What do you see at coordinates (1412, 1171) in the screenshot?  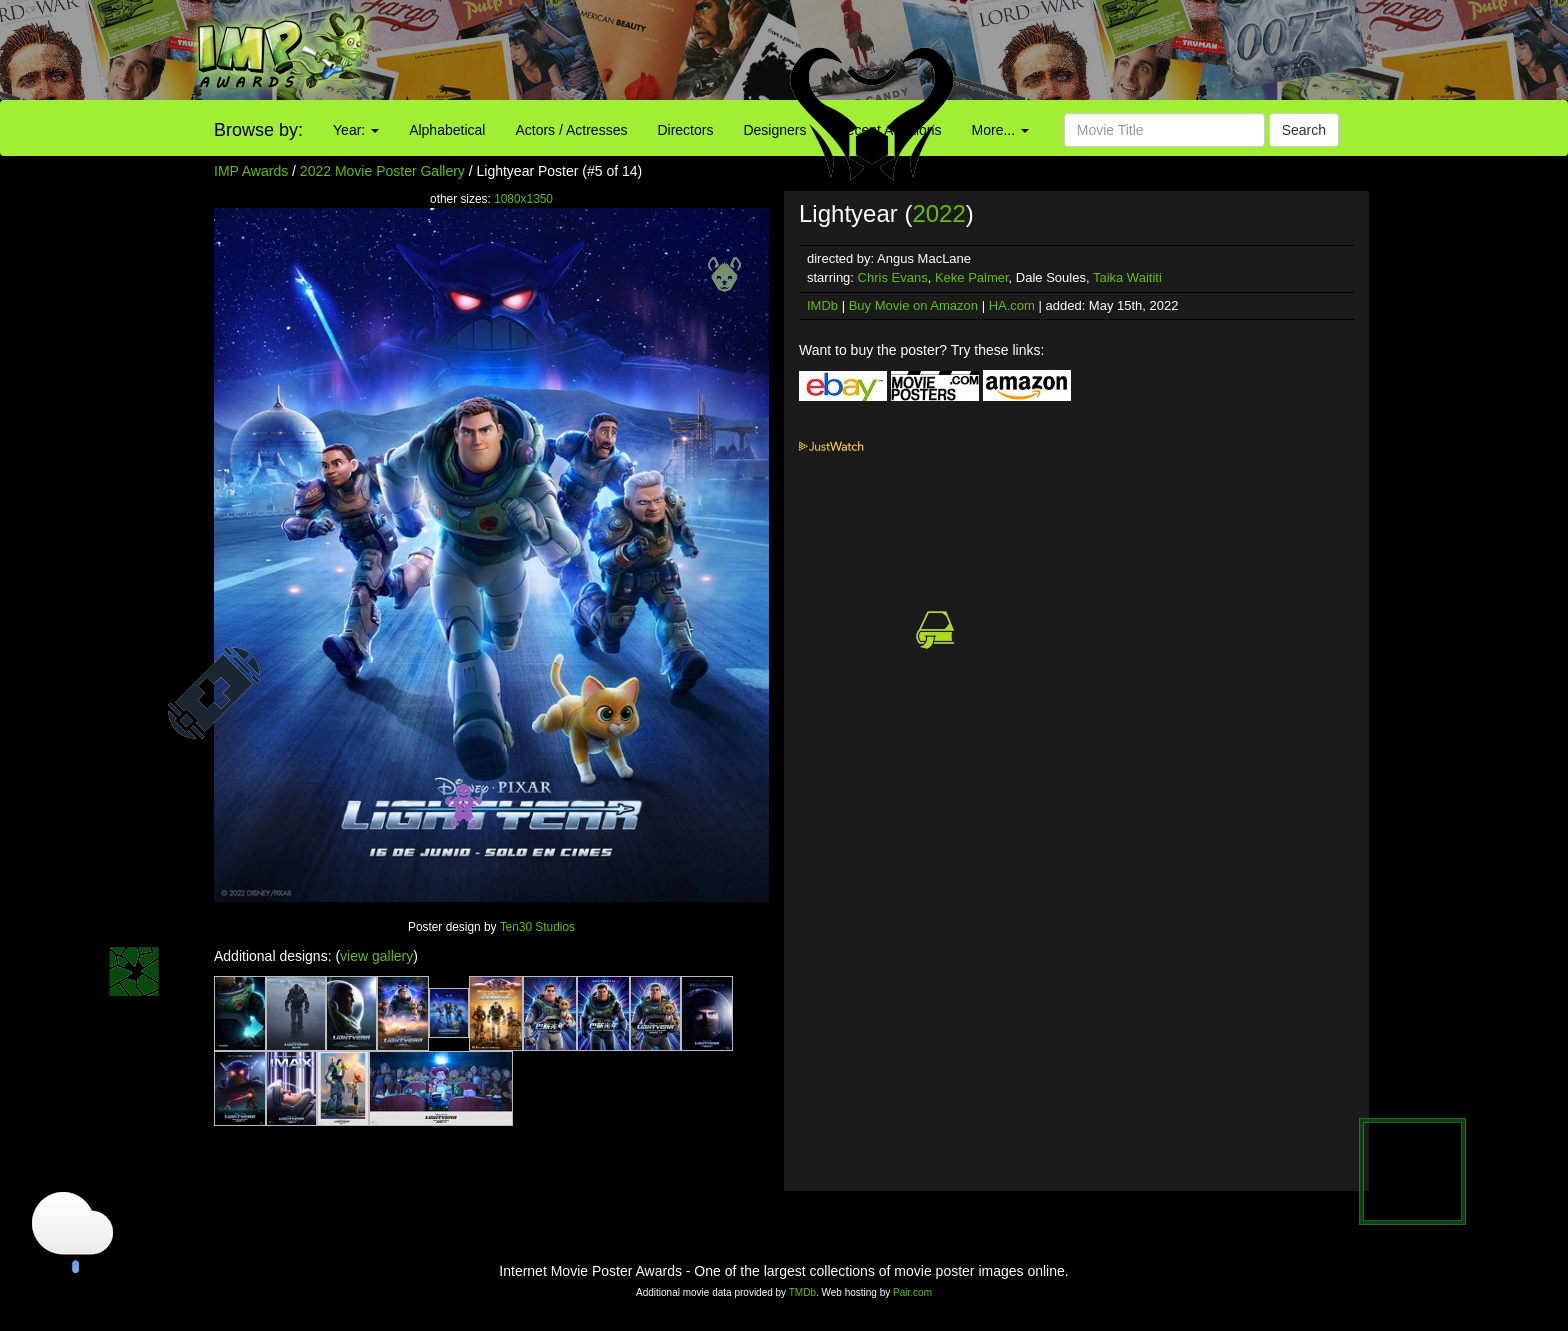 I see `stop media playback` at bounding box center [1412, 1171].